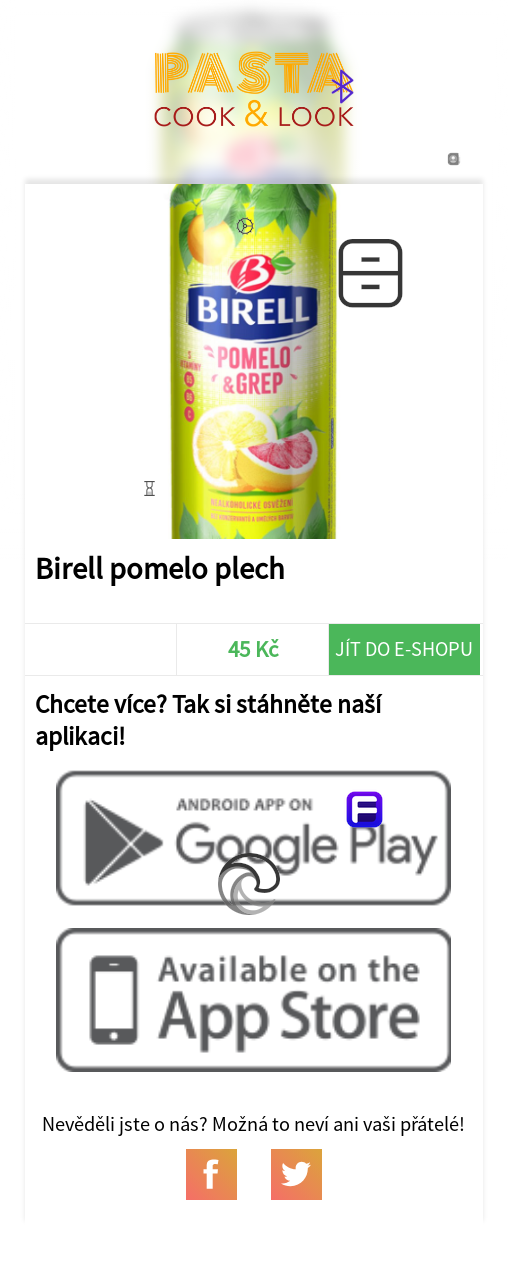 The width and height of the screenshot is (508, 1277). Describe the element at coordinates (454, 159) in the screenshot. I see `open contacts app` at that location.